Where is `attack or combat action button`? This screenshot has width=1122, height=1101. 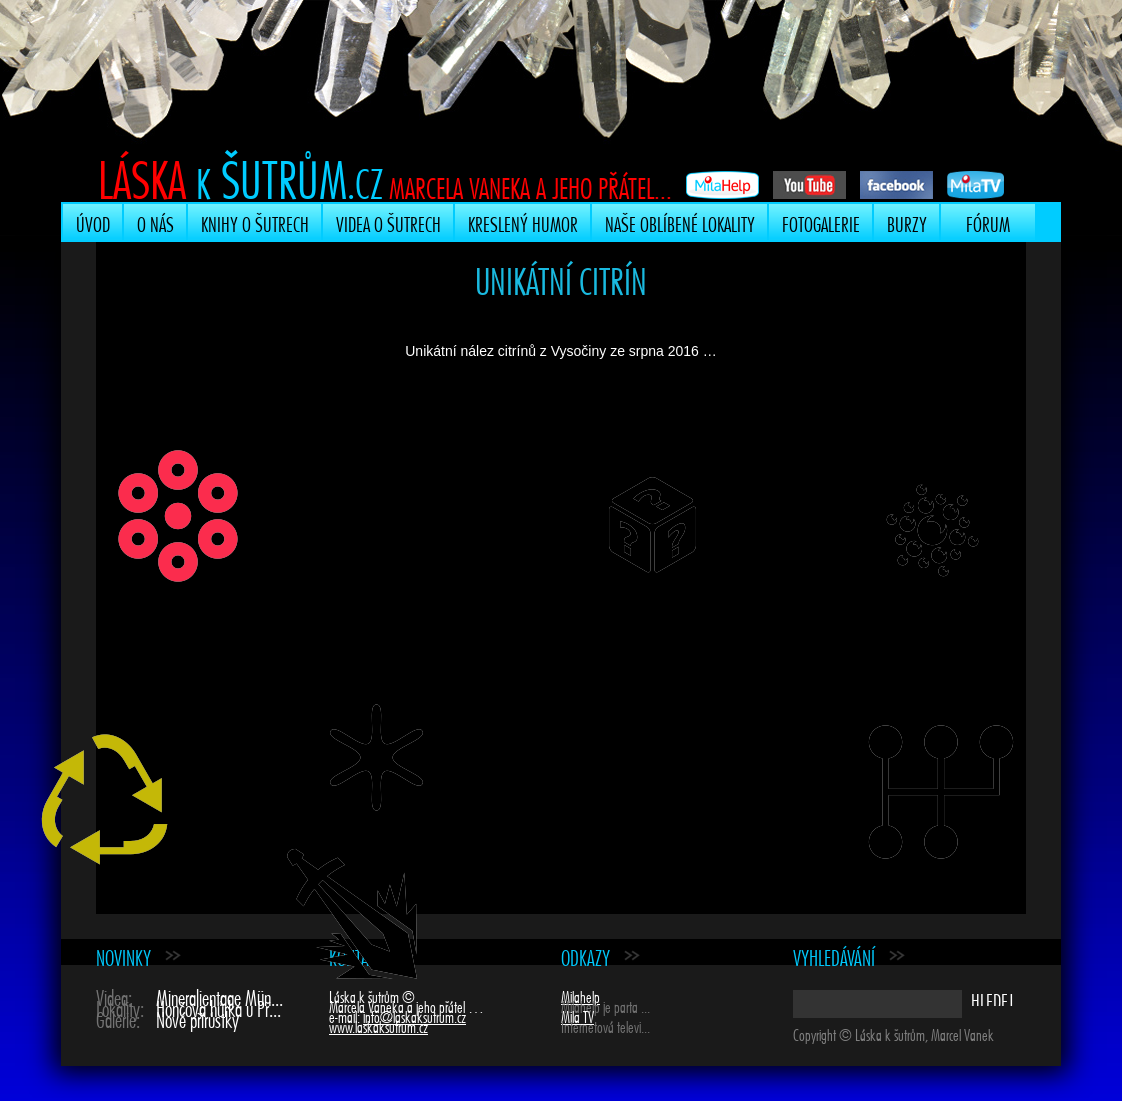
attack or combat action button is located at coordinates (352, 914).